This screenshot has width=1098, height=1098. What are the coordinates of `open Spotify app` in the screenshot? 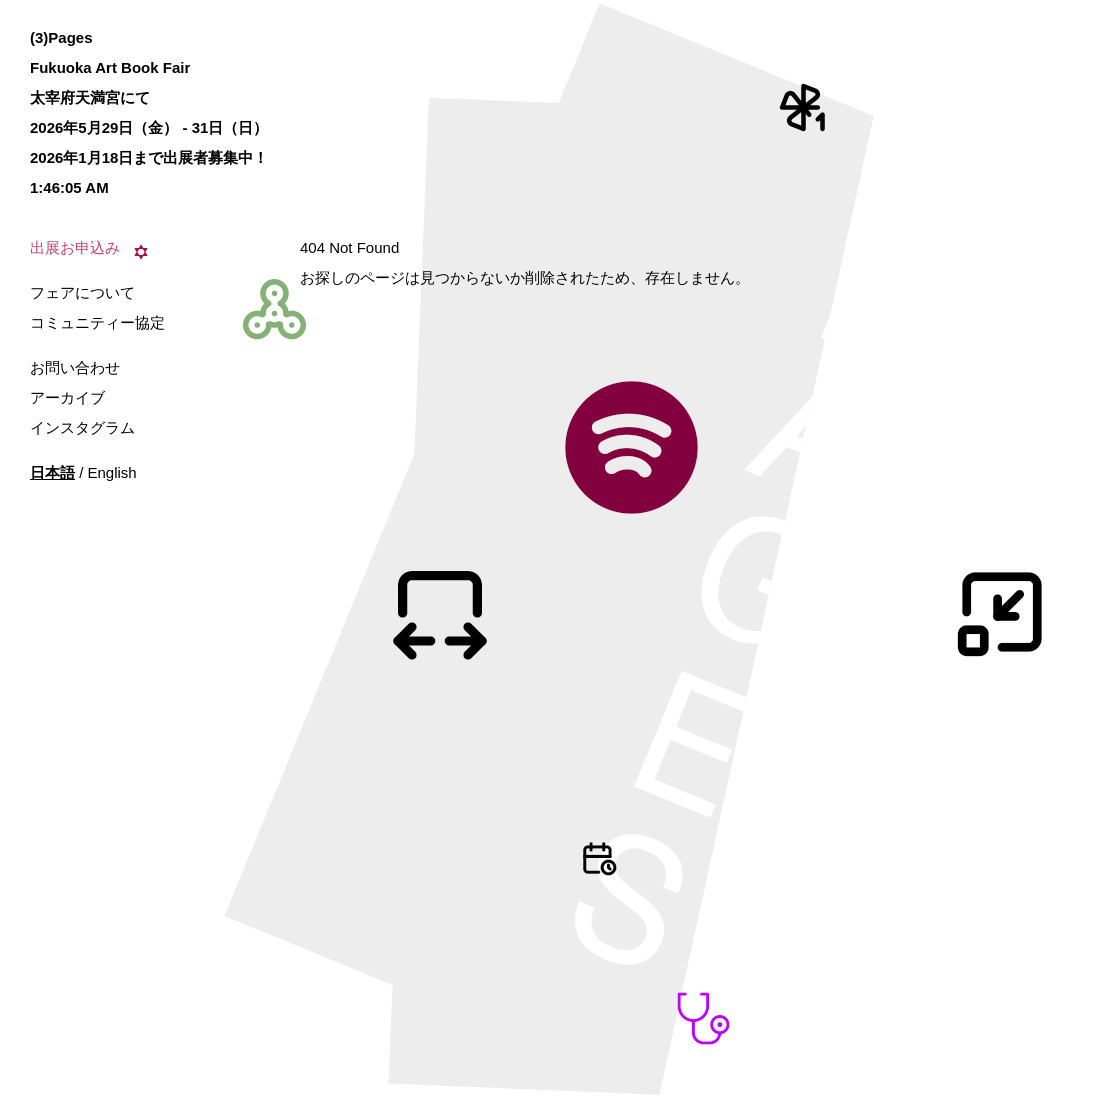 It's located at (631, 447).